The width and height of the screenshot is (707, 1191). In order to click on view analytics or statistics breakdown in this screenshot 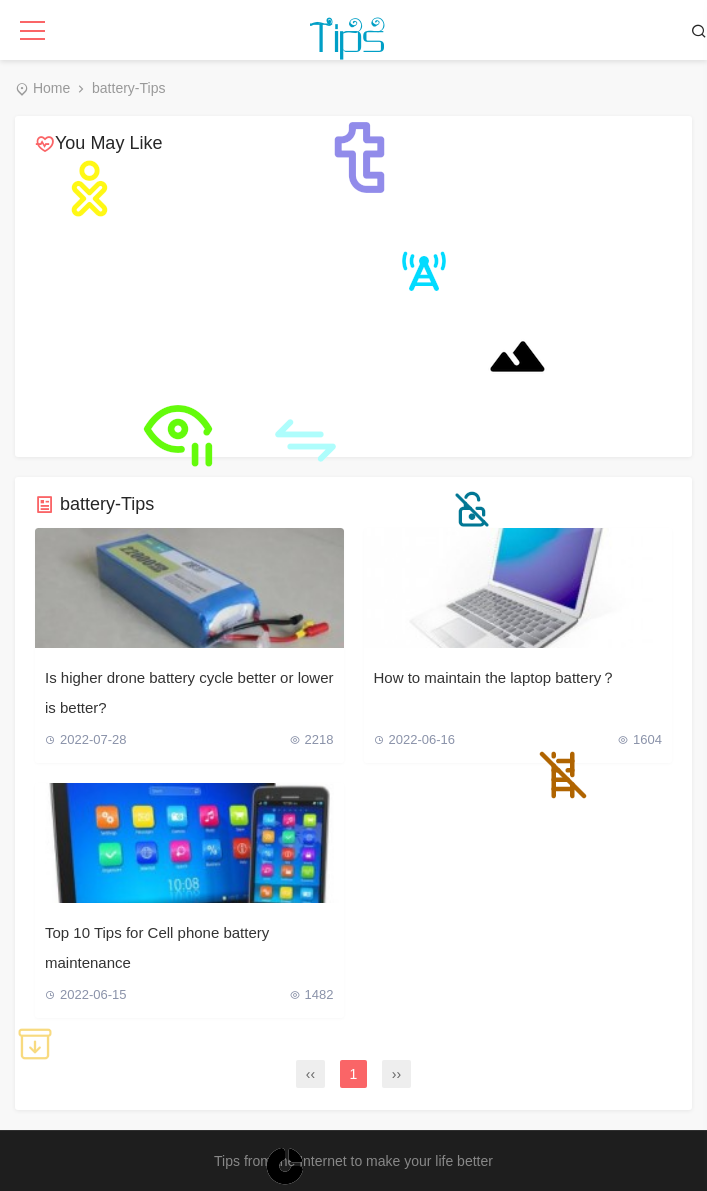, I will do `click(285, 1166)`.